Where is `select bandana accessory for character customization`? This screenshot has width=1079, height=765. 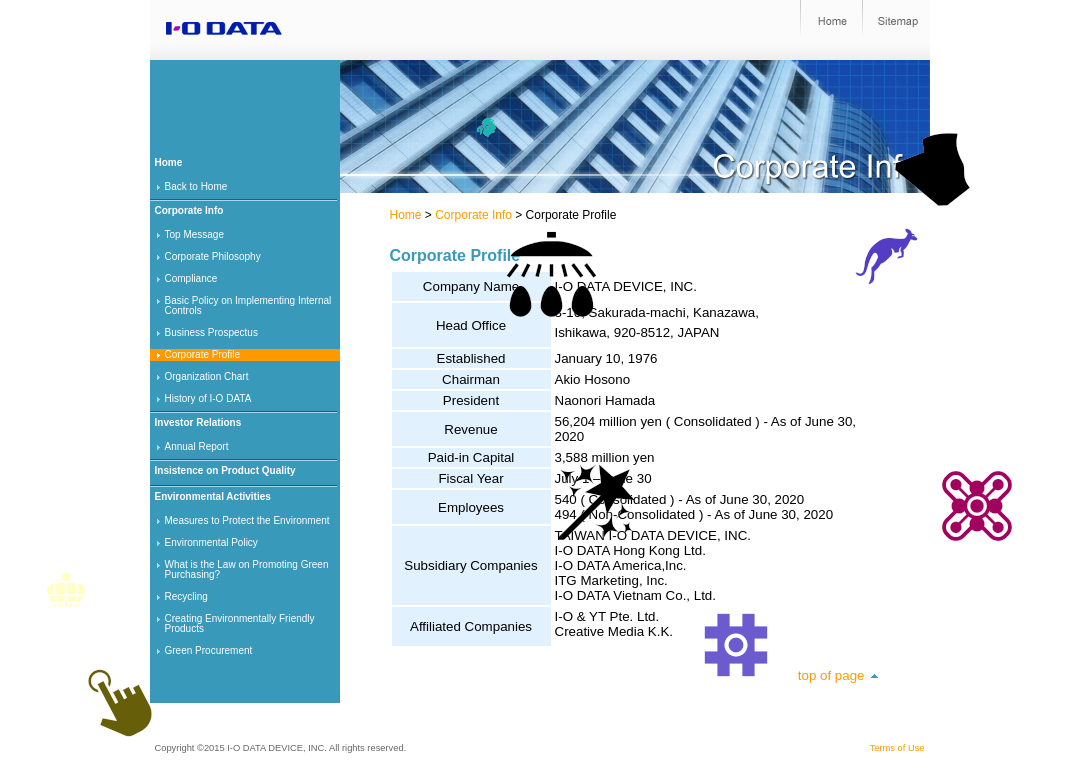
select bandana accessory for character customization is located at coordinates (486, 127).